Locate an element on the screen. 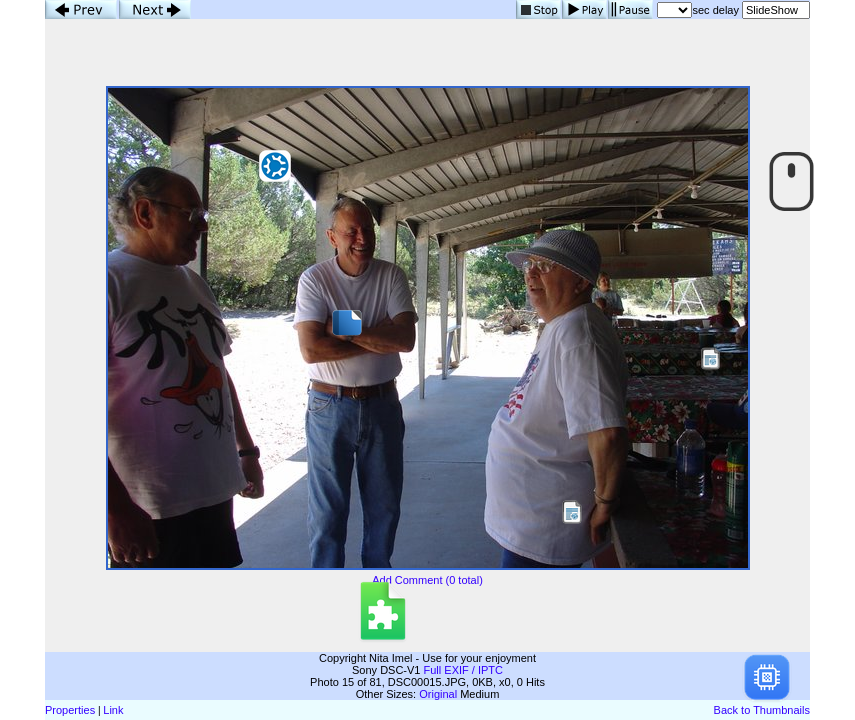 The image size is (855, 720). a libreoffice web document file is located at coordinates (710, 358).